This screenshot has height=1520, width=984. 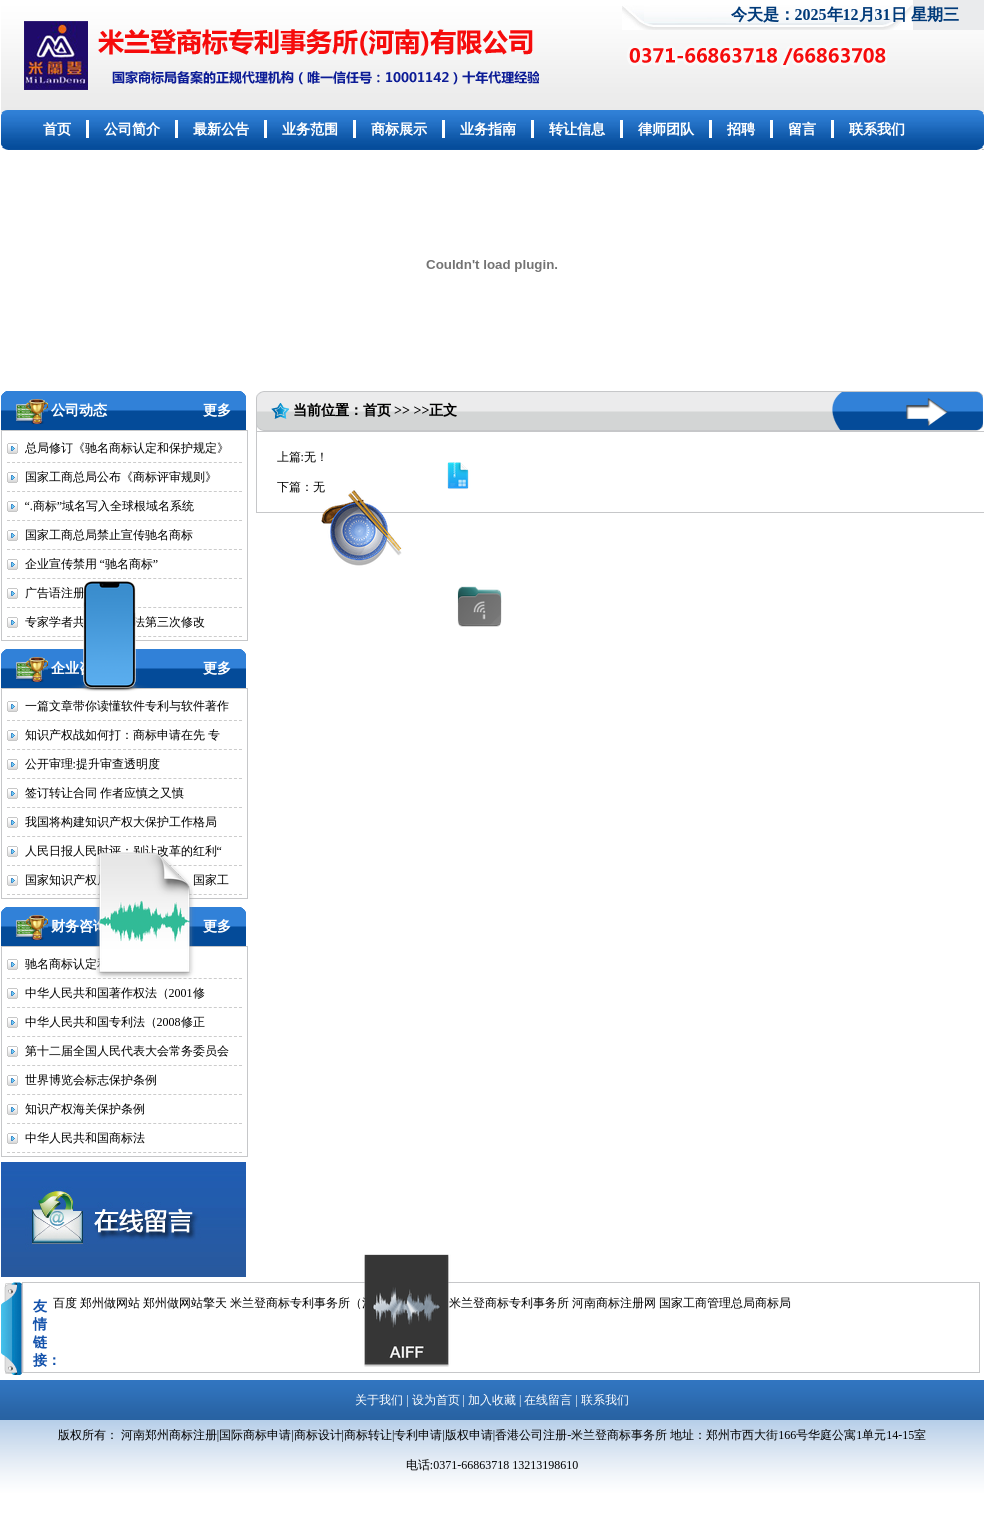 I want to click on an AIFF audio file in GarageBand or Logic Pro, so click(x=406, y=1312).